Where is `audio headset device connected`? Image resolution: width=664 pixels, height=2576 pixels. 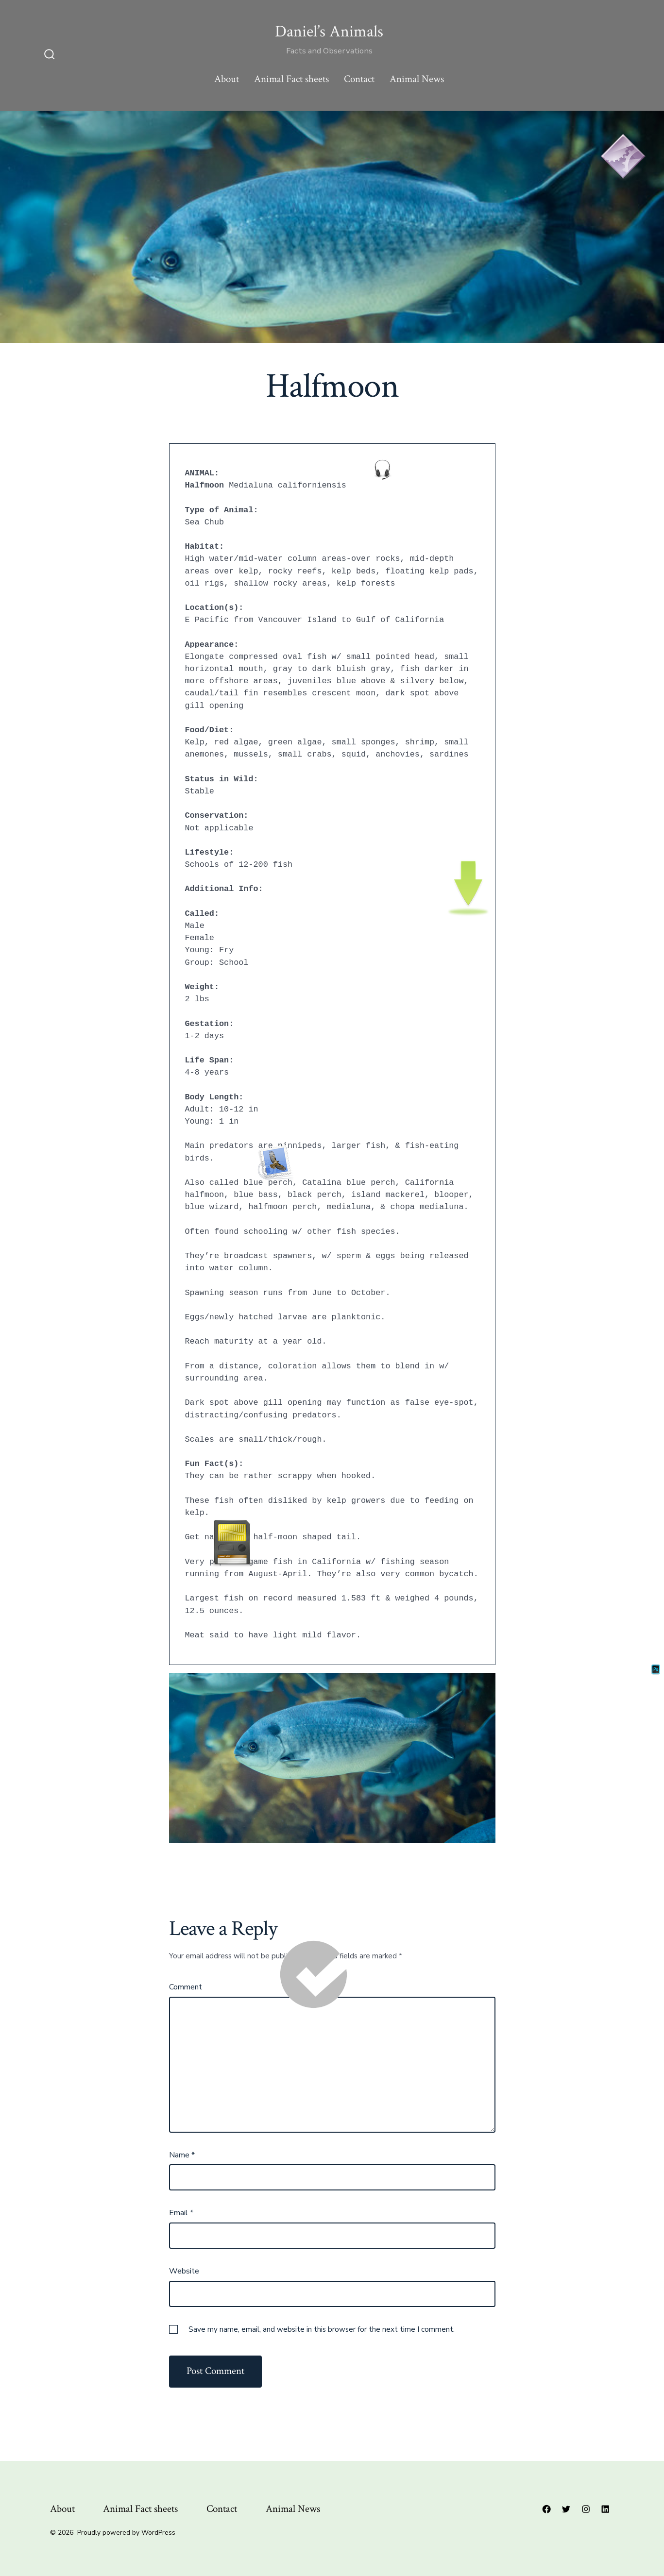
audio headset device connected is located at coordinates (382, 470).